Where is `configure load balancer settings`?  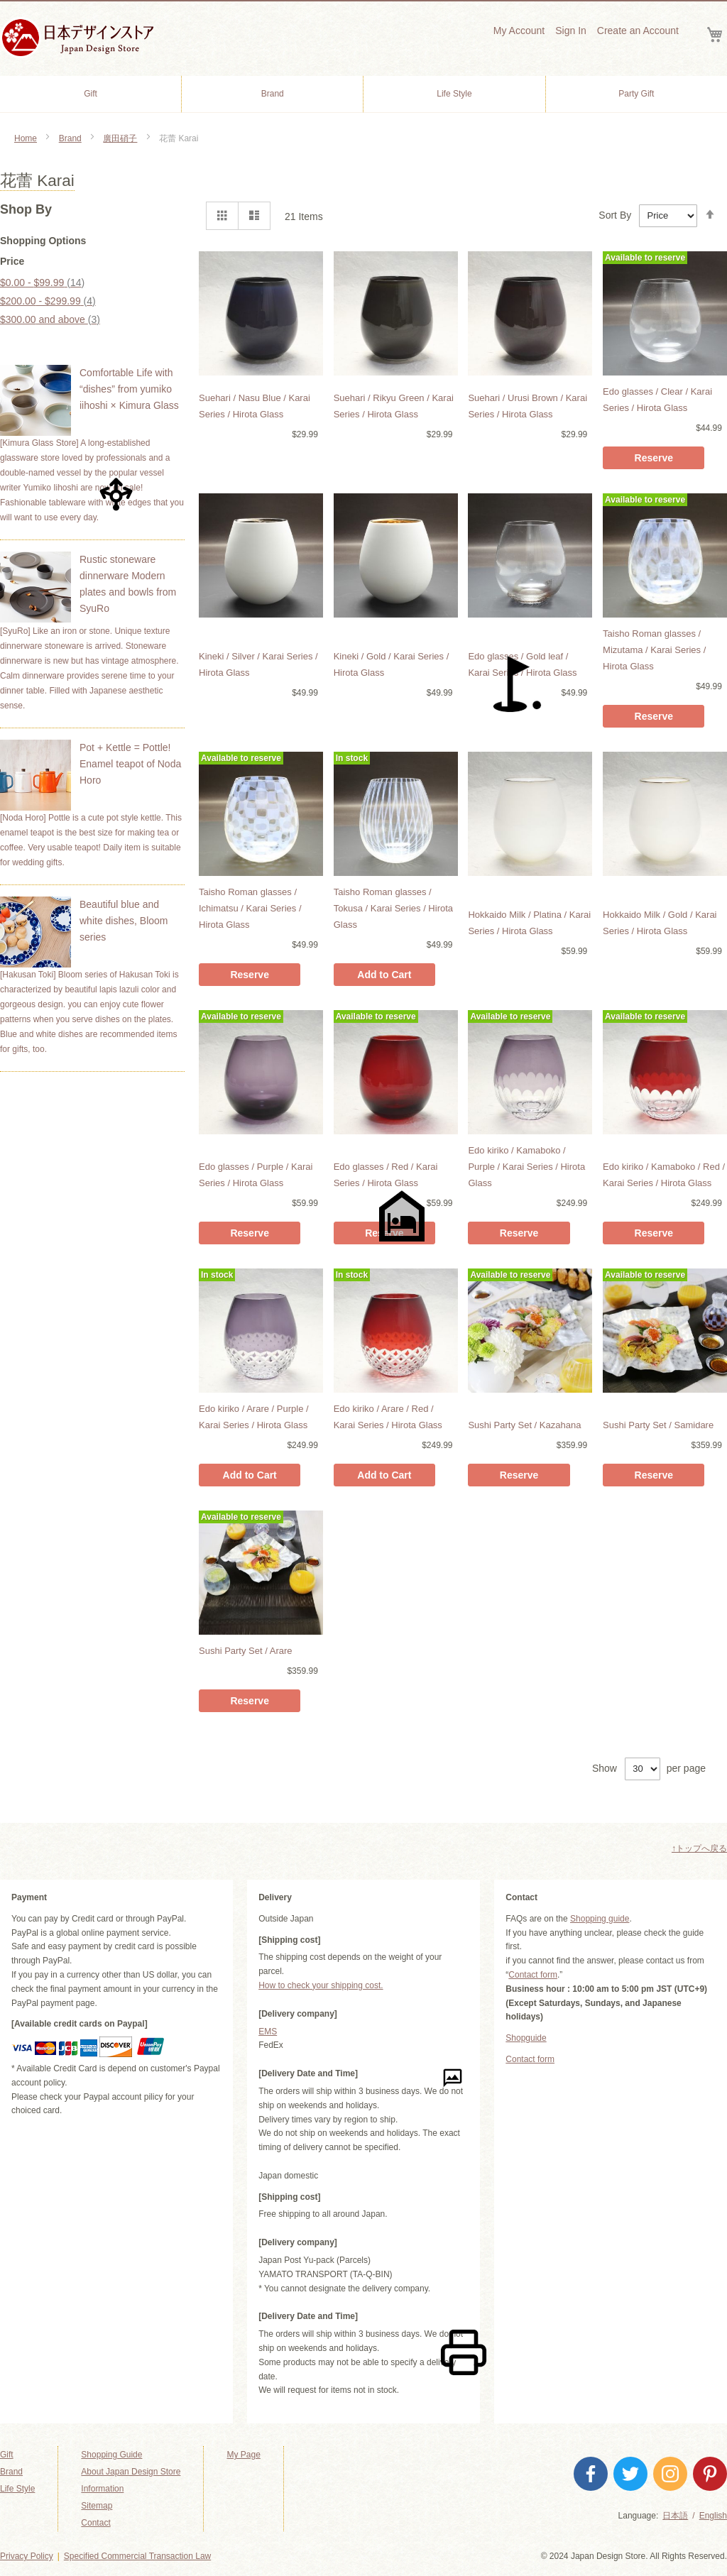 configure load balancer settings is located at coordinates (116, 494).